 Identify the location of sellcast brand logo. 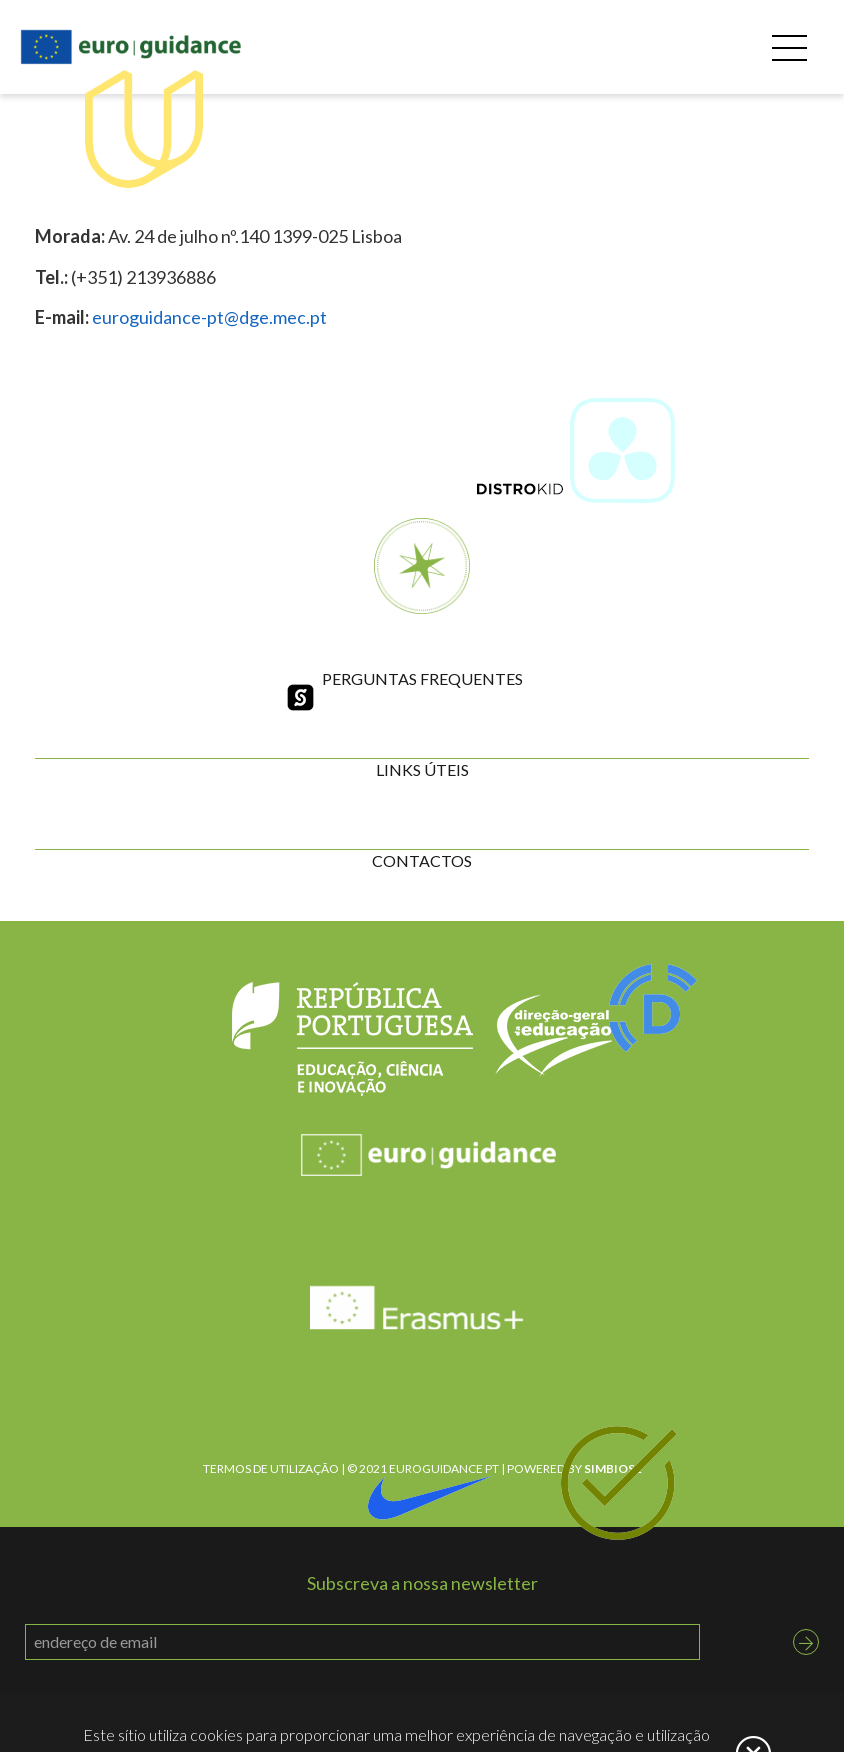
(300, 697).